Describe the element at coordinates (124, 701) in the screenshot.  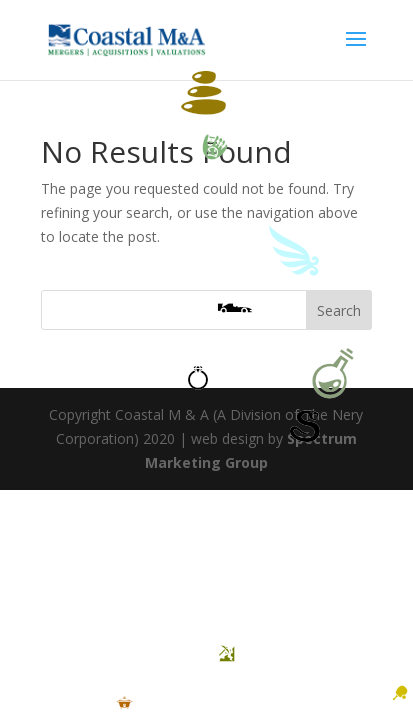
I see `access rice cooker settings or controls` at that location.